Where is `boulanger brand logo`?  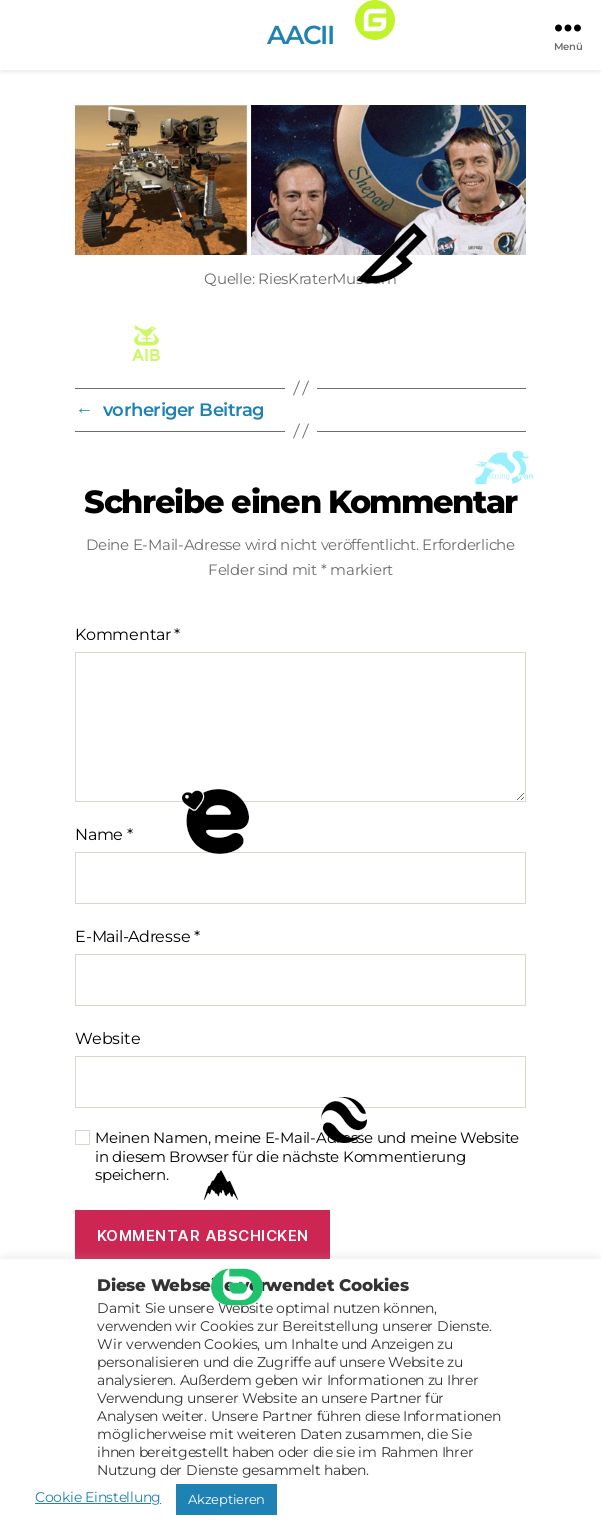
boulanger brand logo is located at coordinates (237, 1287).